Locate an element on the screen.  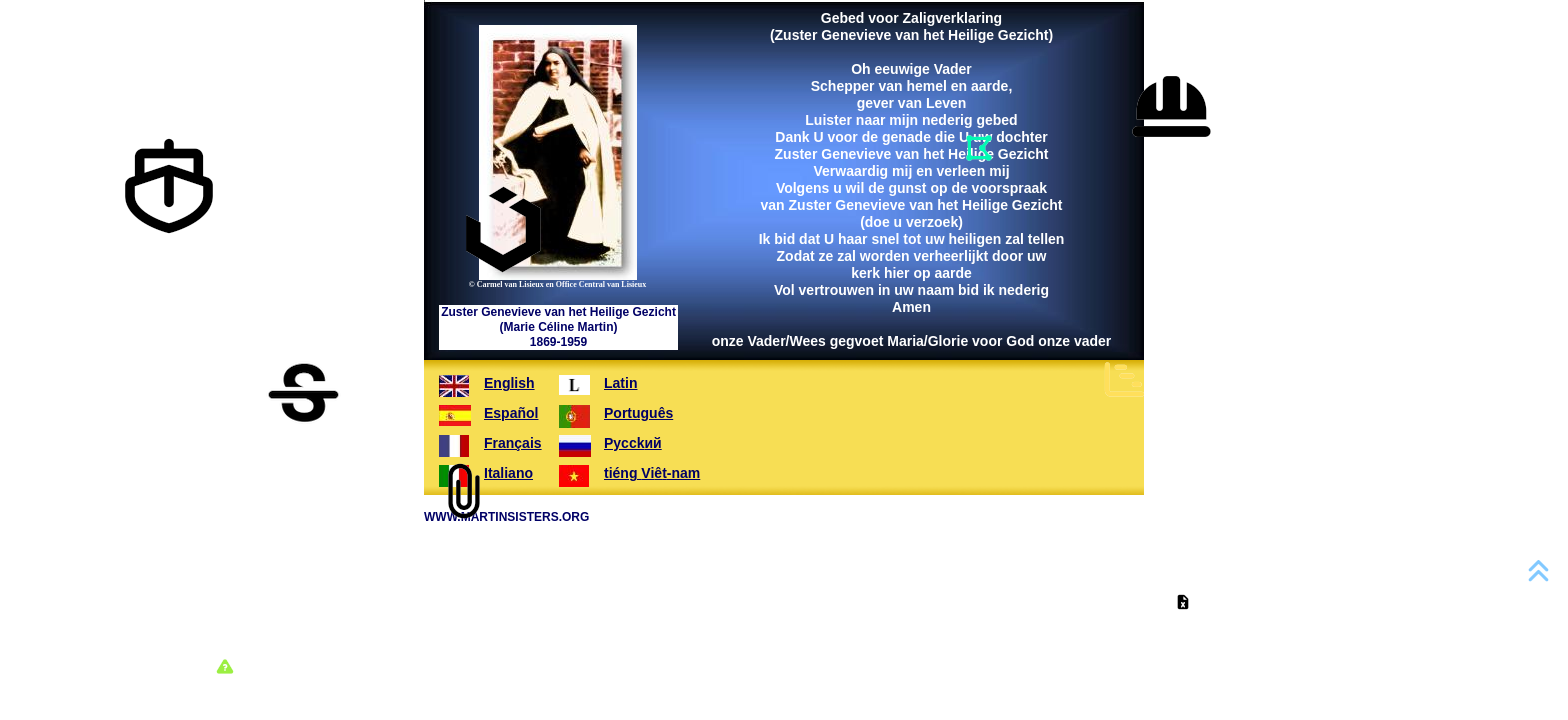
scroll to top of page is located at coordinates (1538, 571).